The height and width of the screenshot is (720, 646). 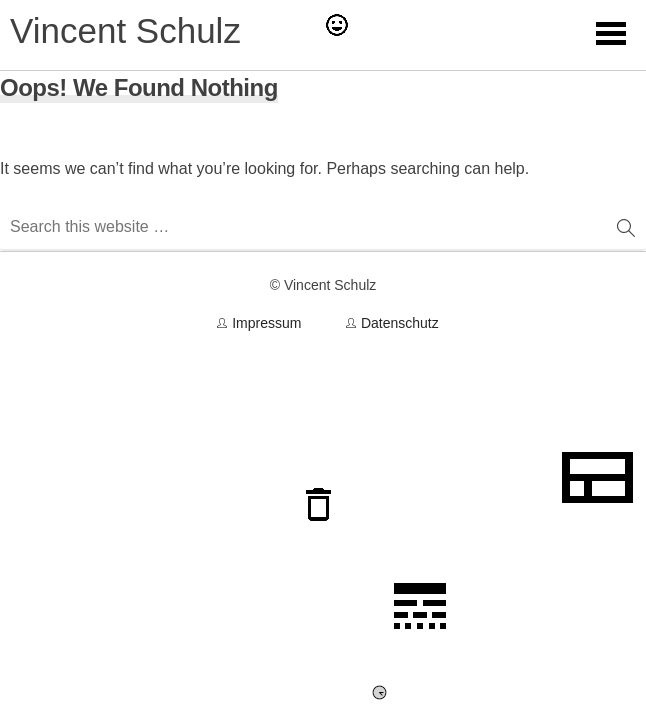 I want to click on indicates afternoon time or schedule, so click(x=379, y=692).